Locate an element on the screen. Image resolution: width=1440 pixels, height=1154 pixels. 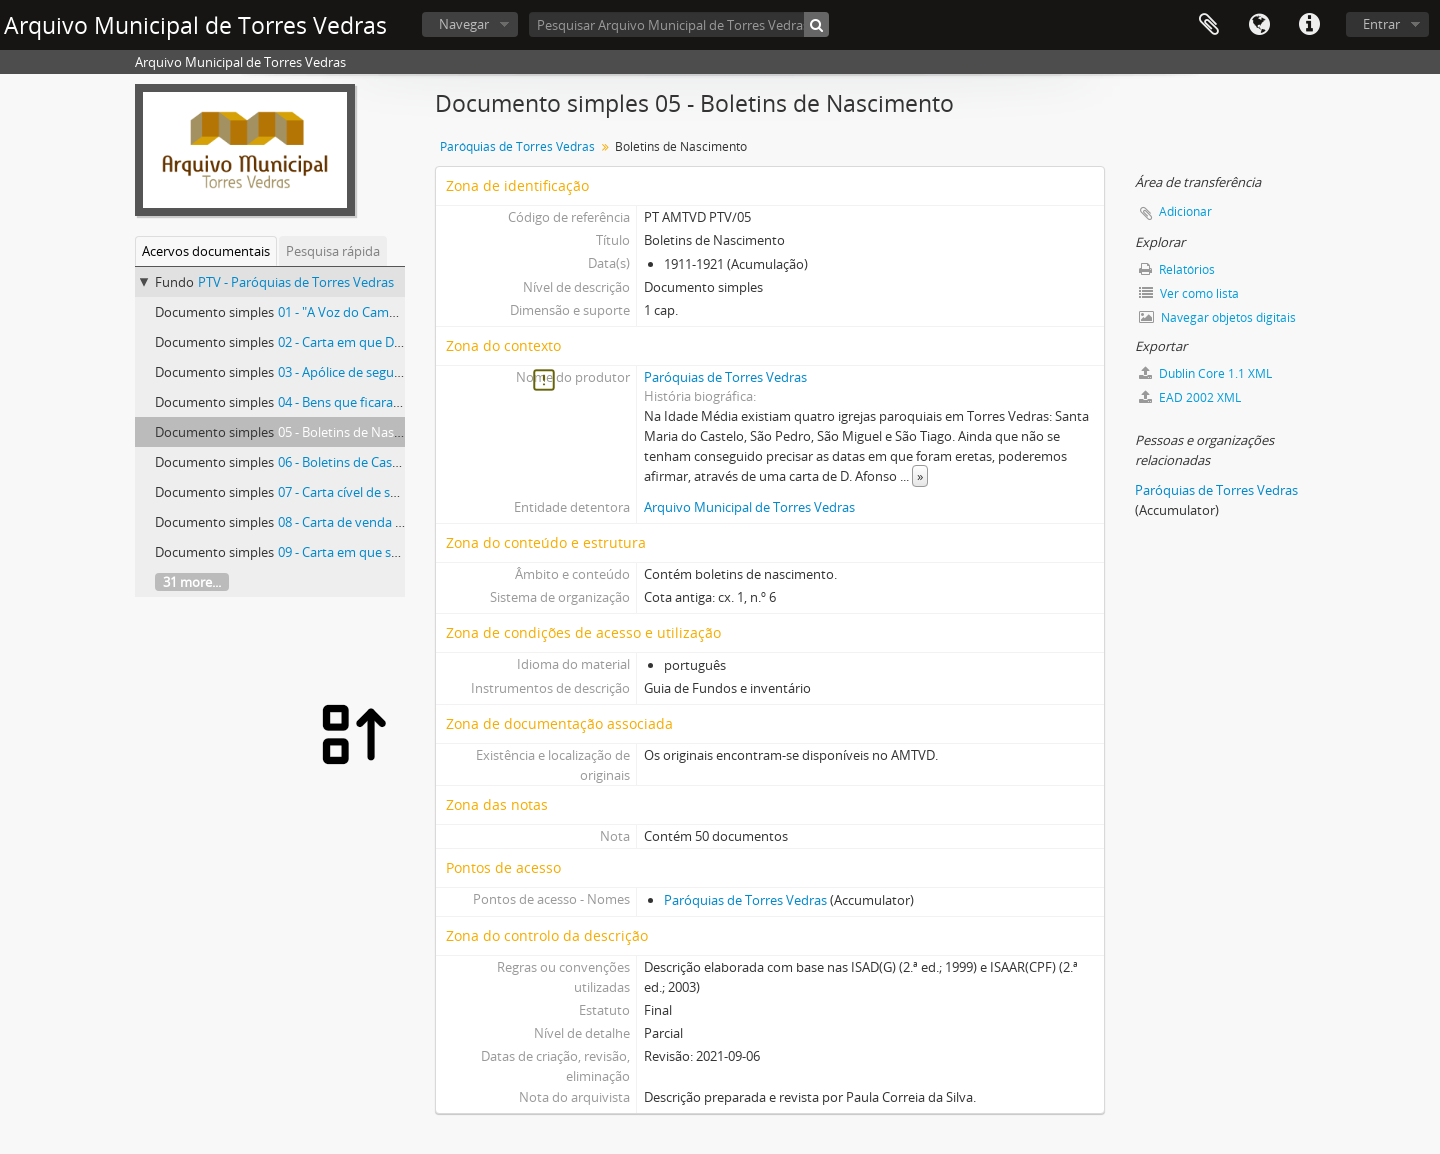
sort items in ascending order is located at coordinates (352, 734).